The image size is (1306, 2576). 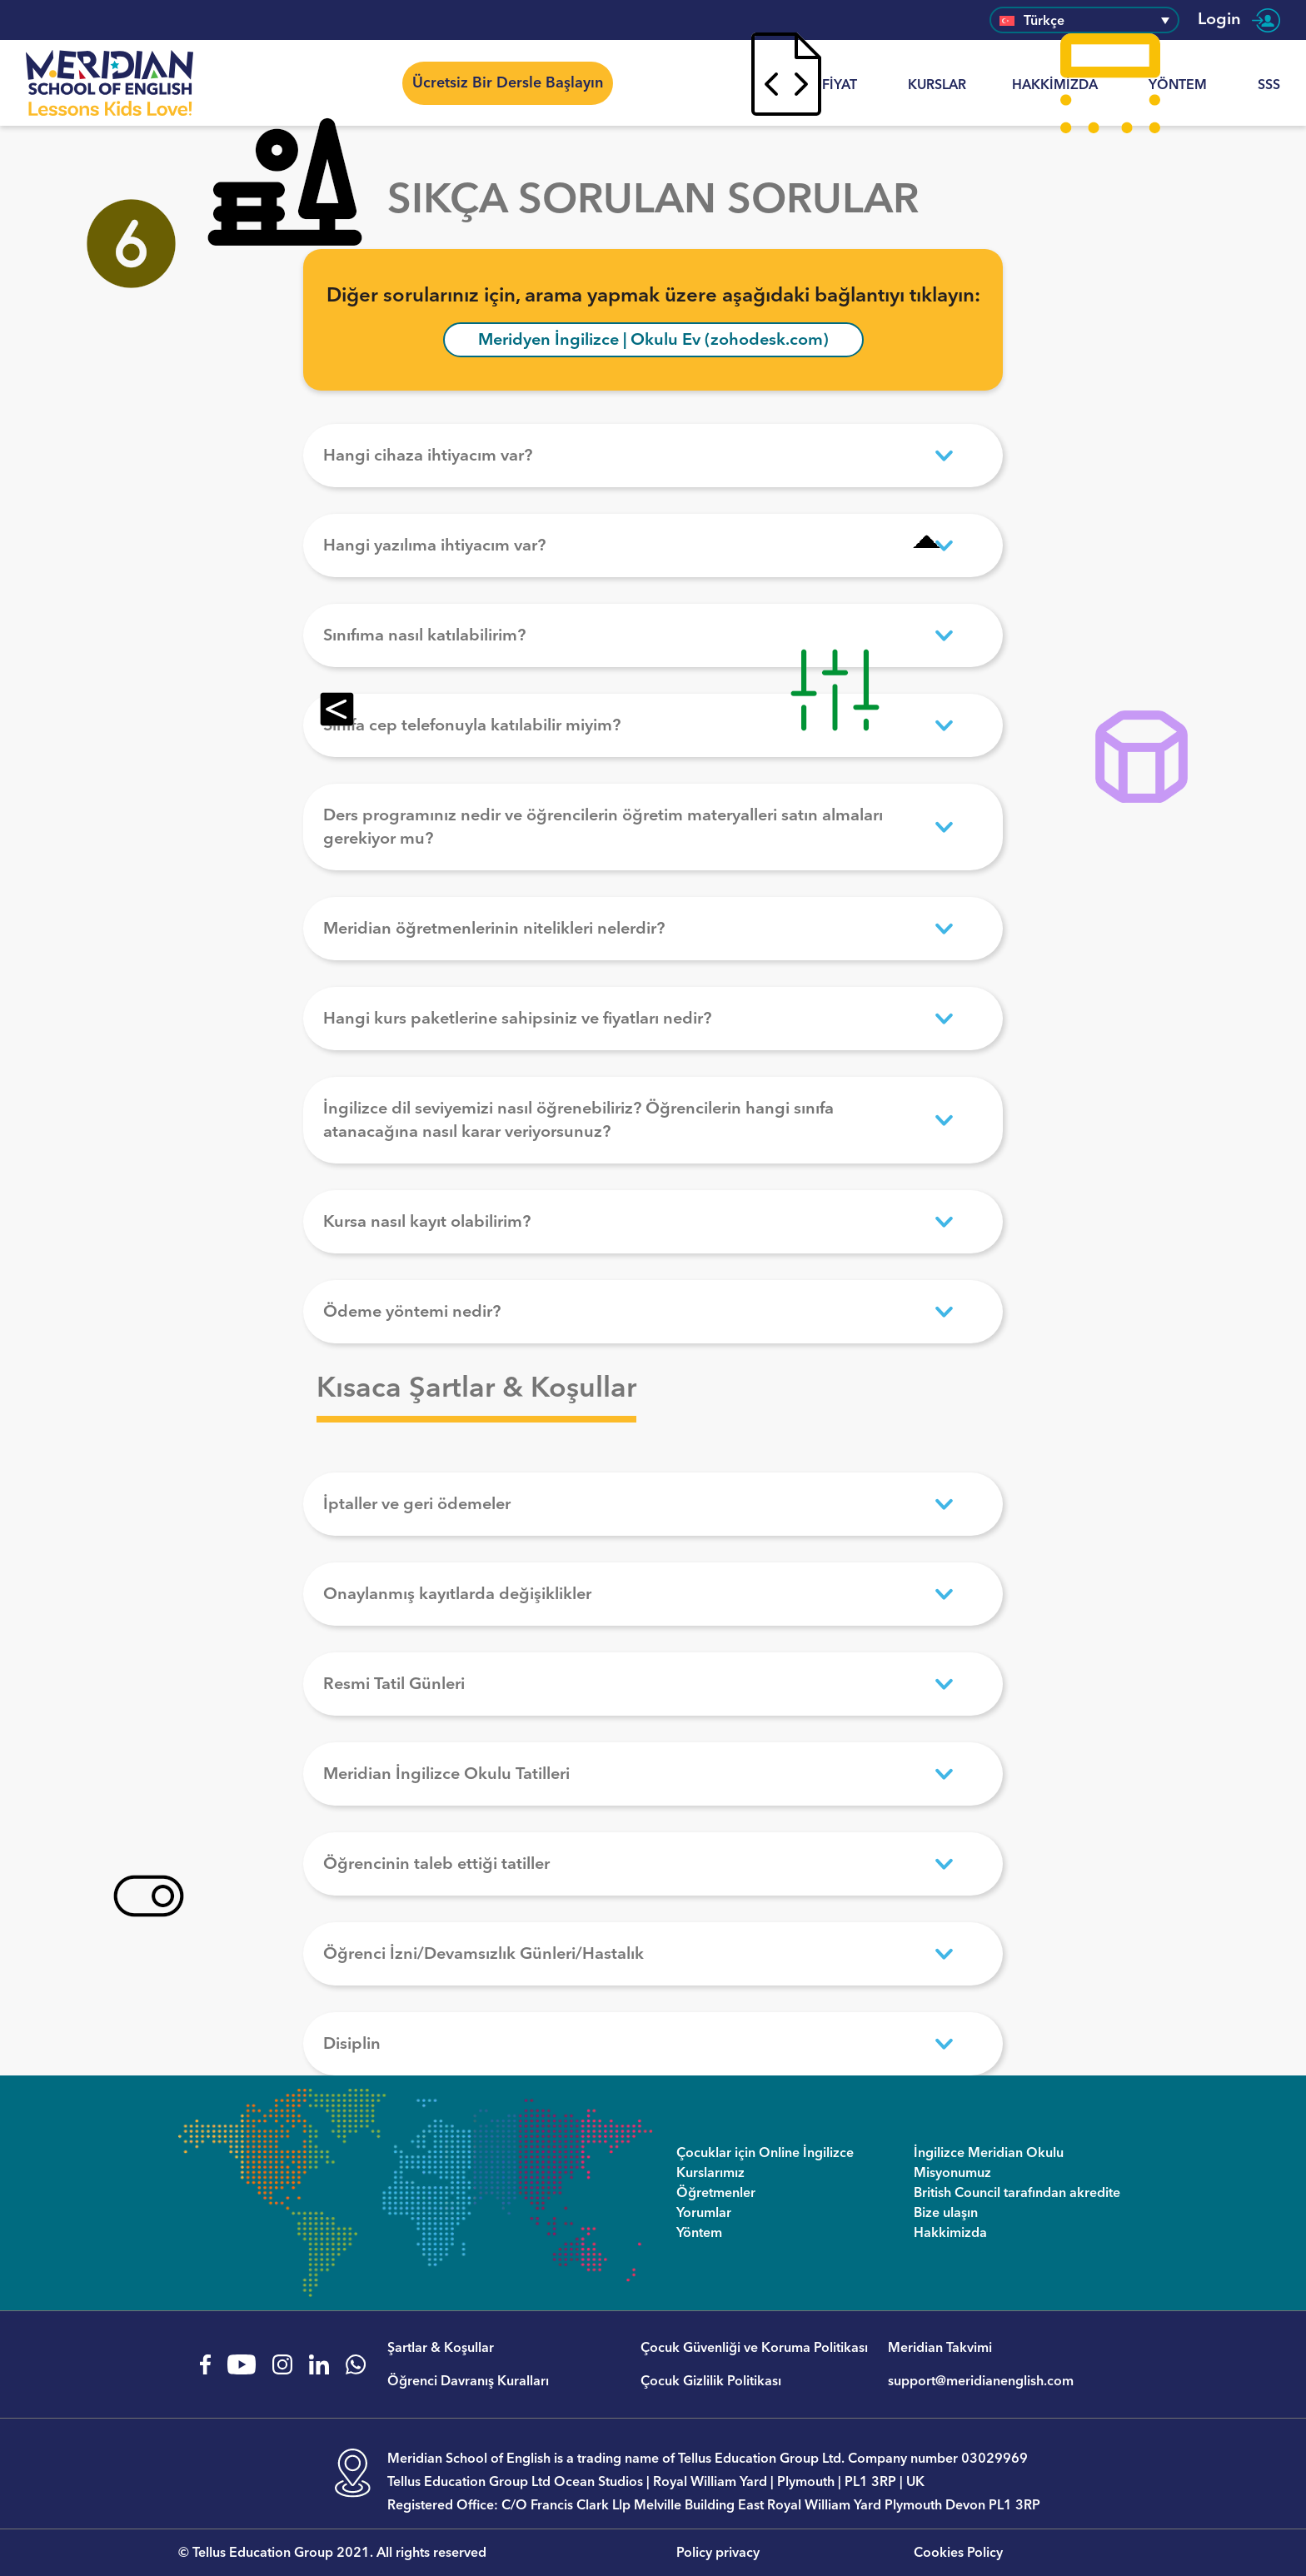 I want to click on view source code file, so click(x=786, y=74).